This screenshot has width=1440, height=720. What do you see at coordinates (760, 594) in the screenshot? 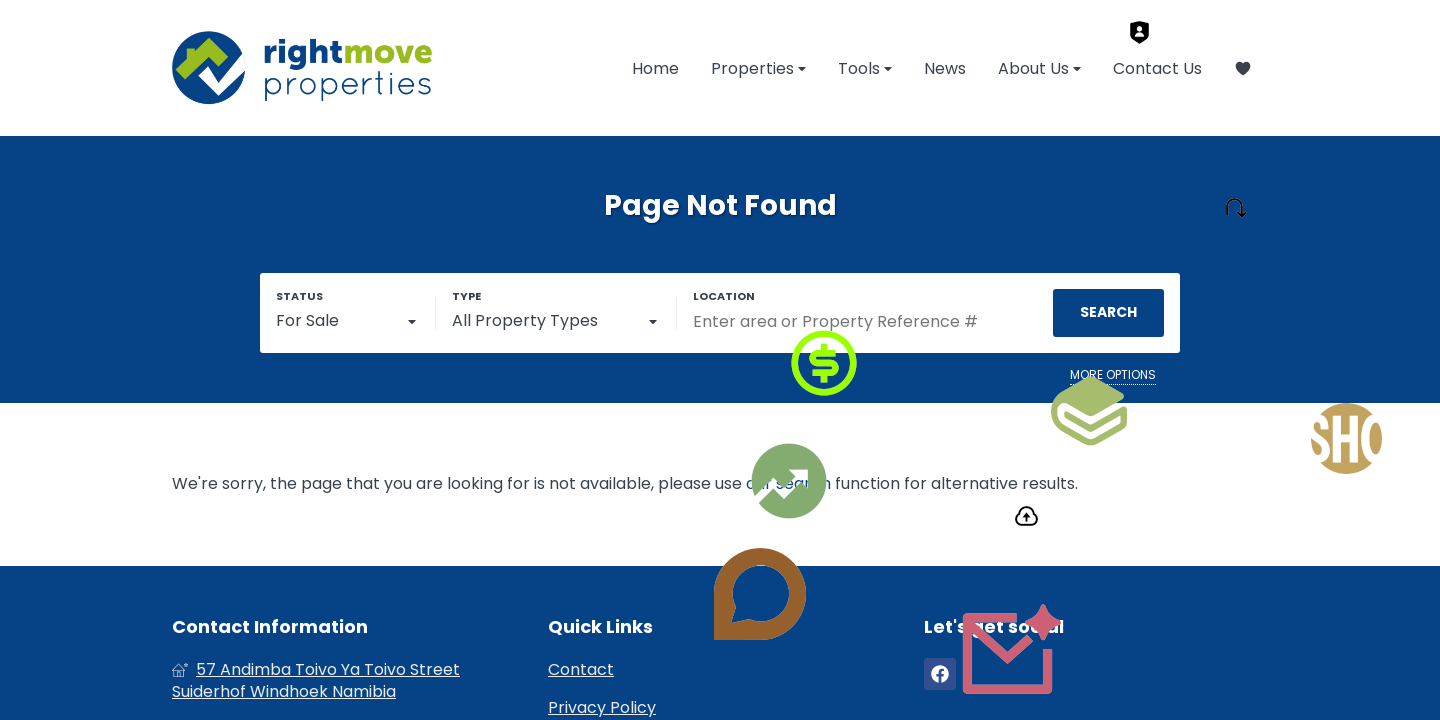
I see `open Discourse community forum` at bounding box center [760, 594].